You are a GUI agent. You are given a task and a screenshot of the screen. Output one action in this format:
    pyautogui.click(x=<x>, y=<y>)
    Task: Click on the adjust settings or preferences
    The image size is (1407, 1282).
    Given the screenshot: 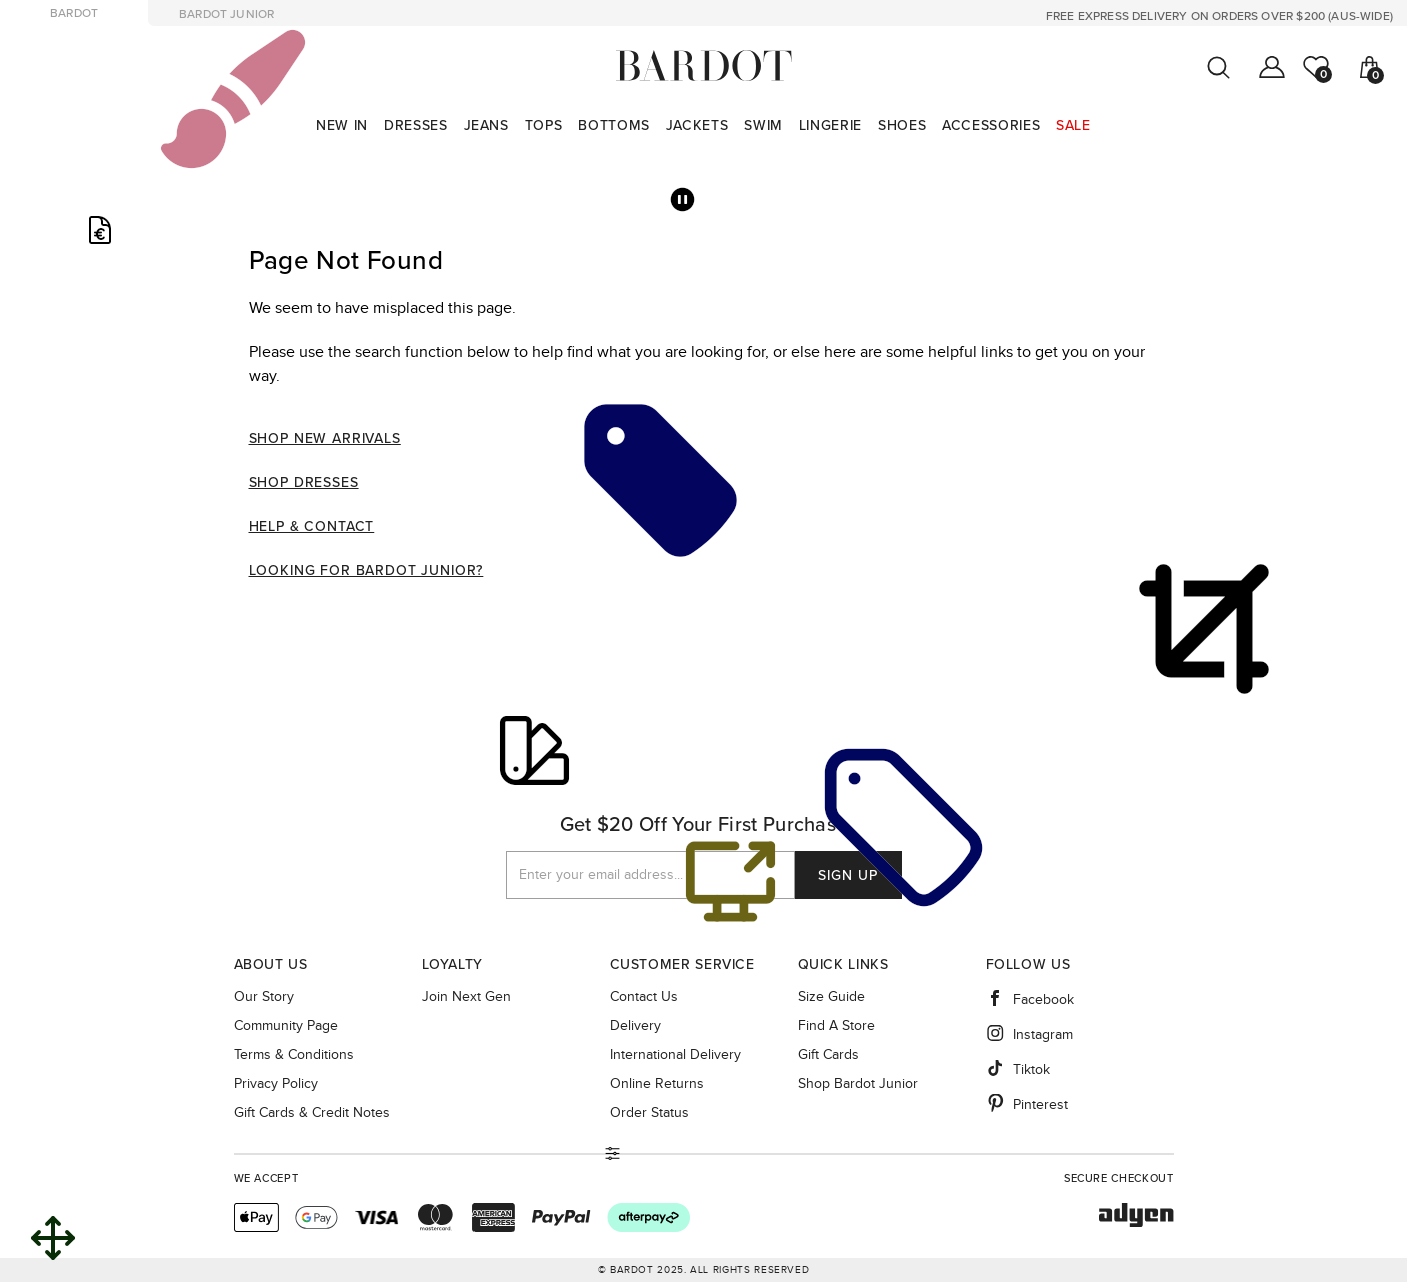 What is the action you would take?
    pyautogui.click(x=612, y=1153)
    